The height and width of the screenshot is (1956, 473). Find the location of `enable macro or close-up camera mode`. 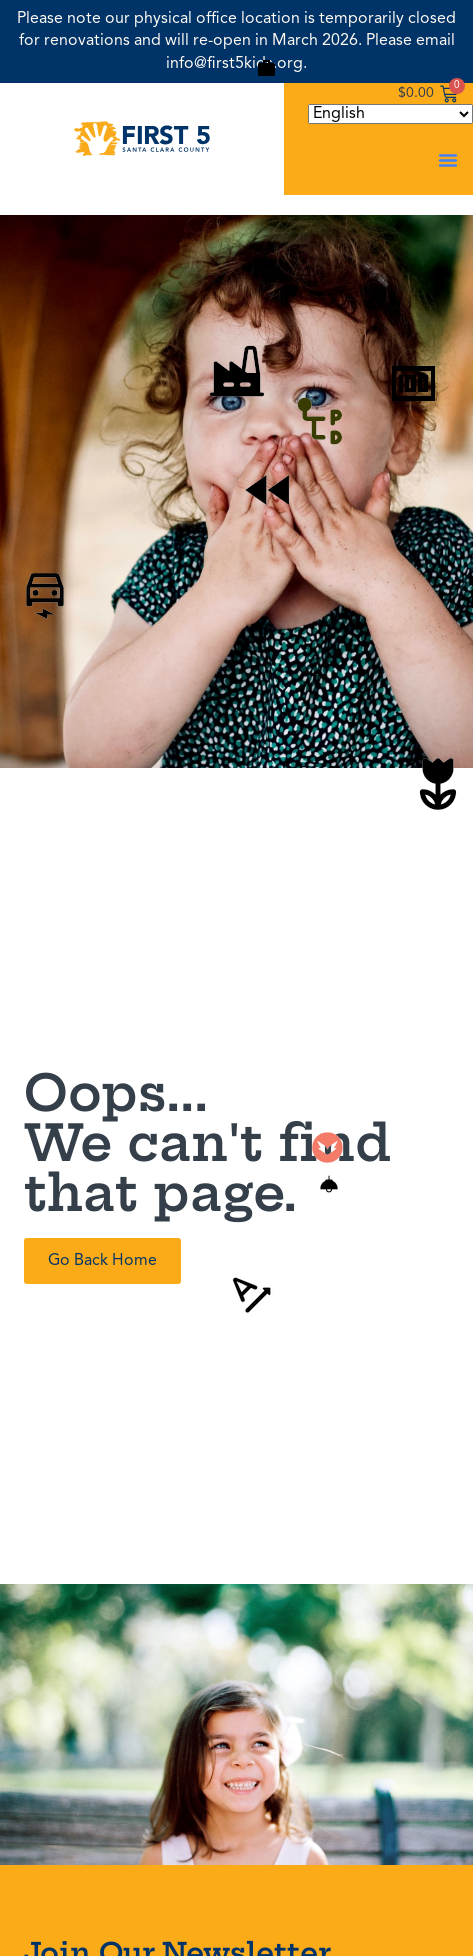

enable macro or close-up camera mode is located at coordinates (438, 784).